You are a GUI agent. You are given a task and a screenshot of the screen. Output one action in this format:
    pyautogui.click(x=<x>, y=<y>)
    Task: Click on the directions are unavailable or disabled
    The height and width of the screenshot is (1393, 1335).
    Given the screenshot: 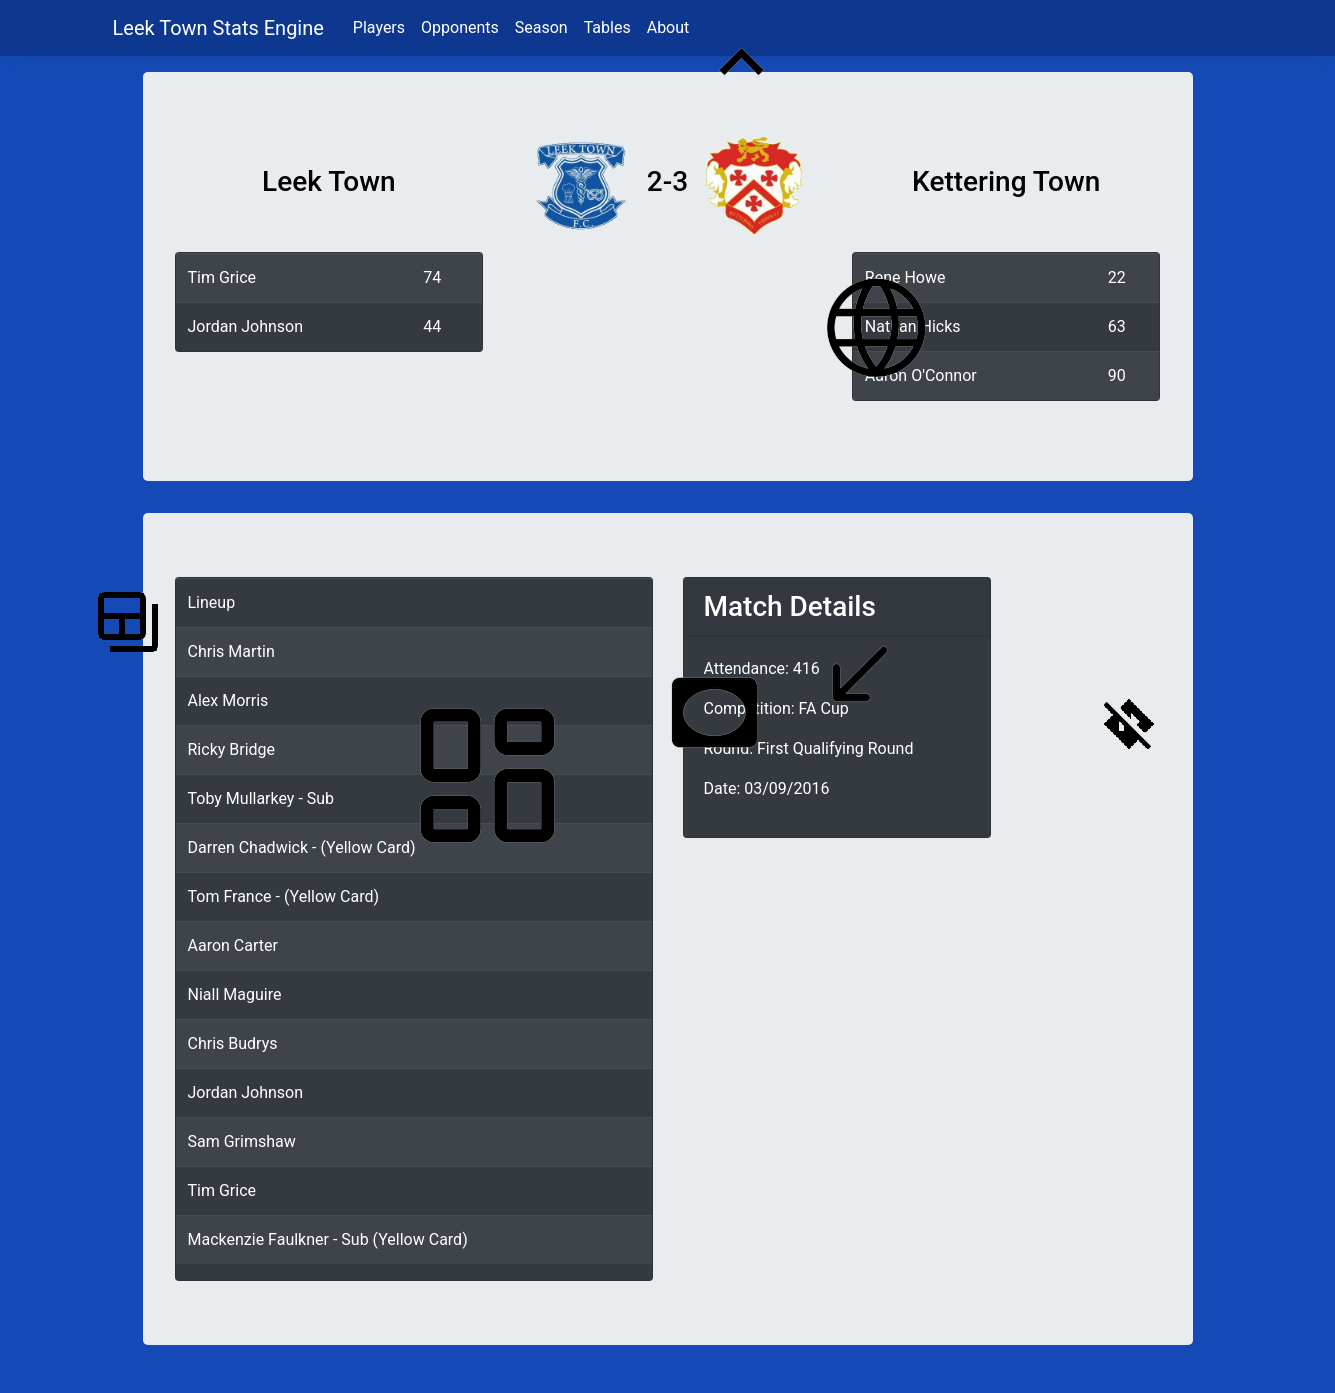 What is the action you would take?
    pyautogui.click(x=1129, y=724)
    